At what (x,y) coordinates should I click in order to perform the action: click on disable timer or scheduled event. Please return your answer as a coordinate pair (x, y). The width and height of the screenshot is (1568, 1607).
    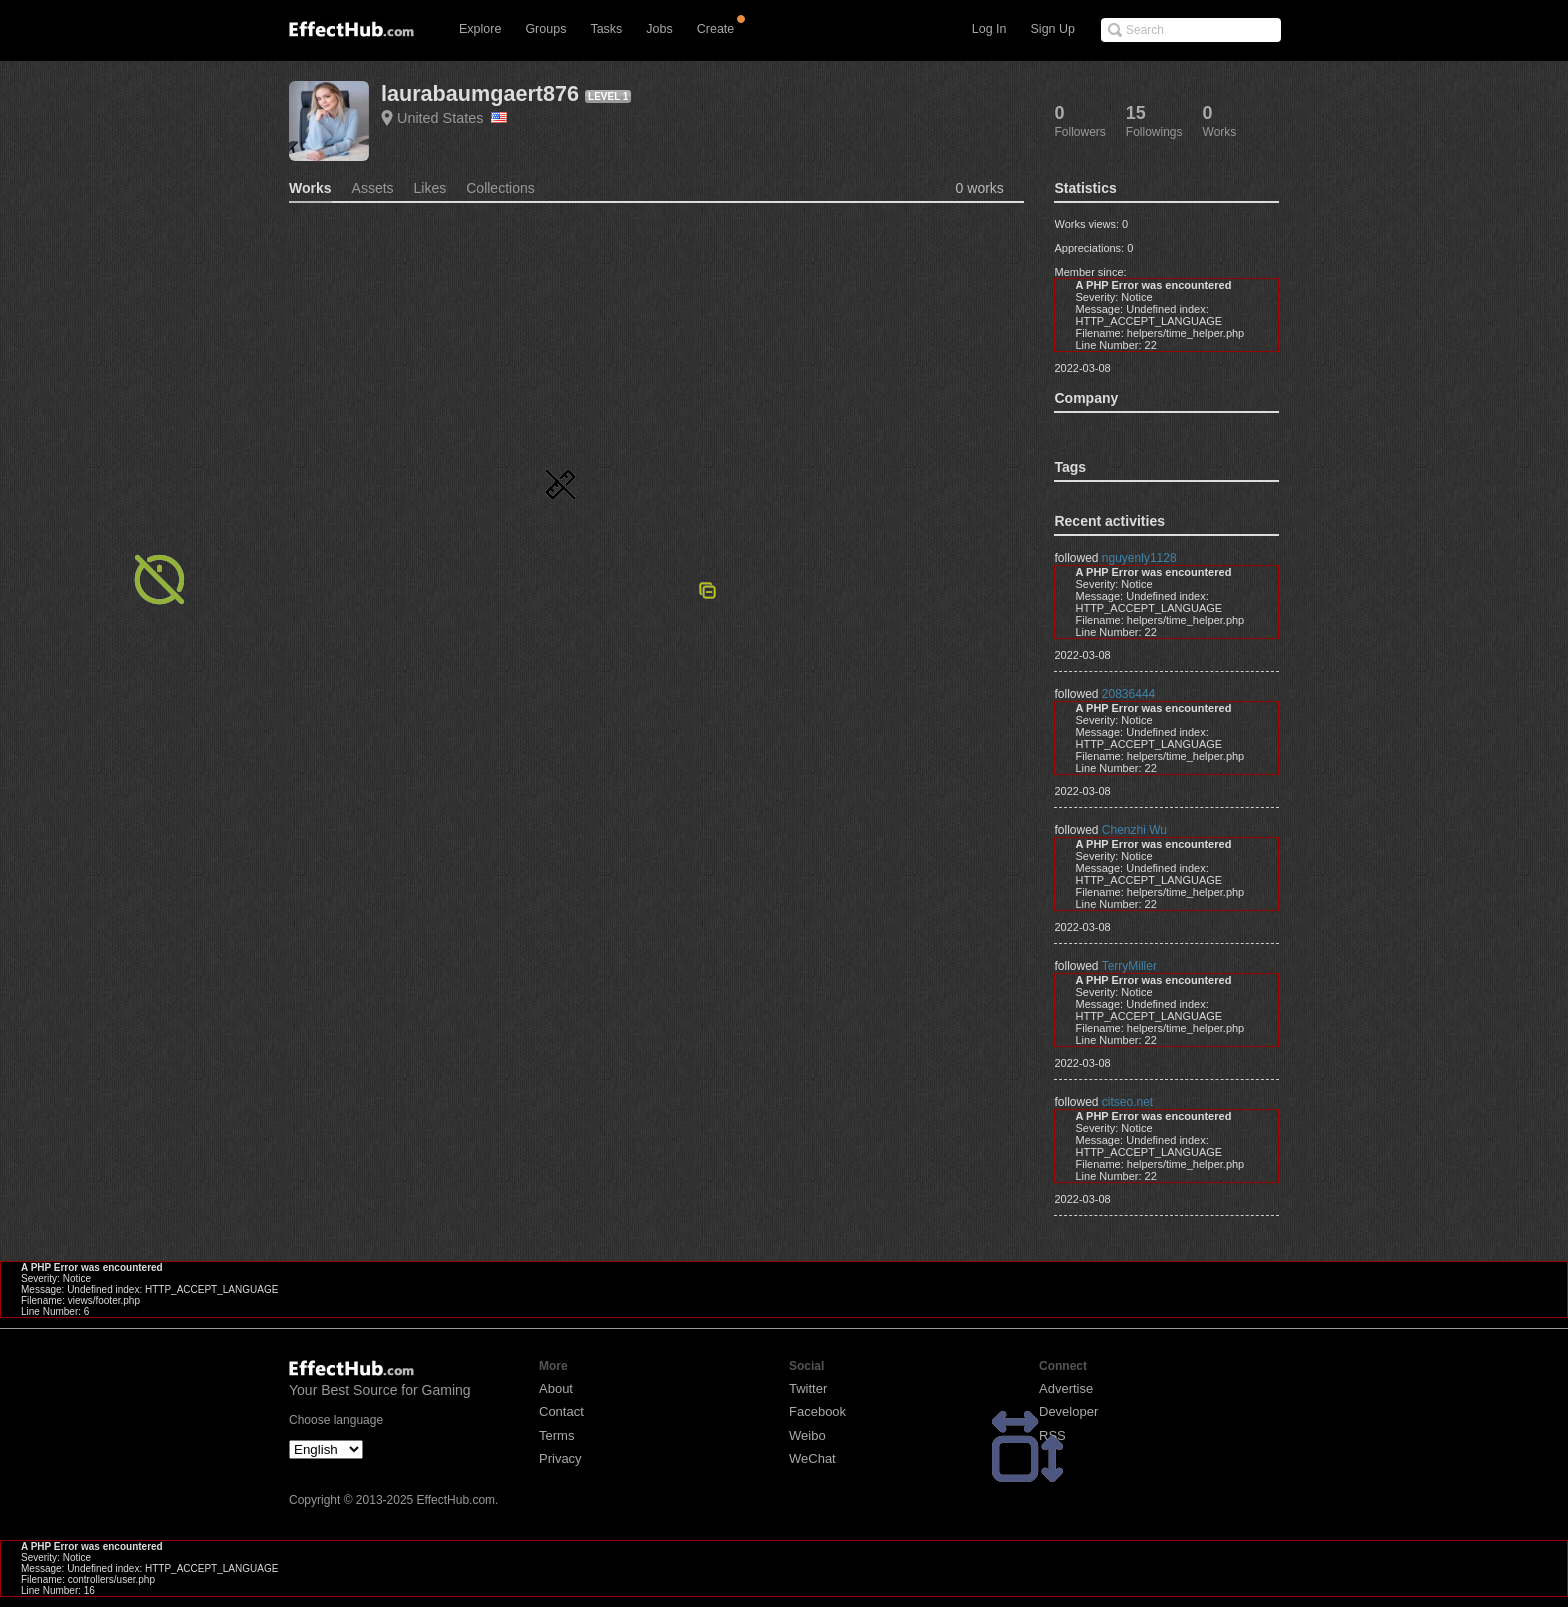
    Looking at the image, I should click on (159, 579).